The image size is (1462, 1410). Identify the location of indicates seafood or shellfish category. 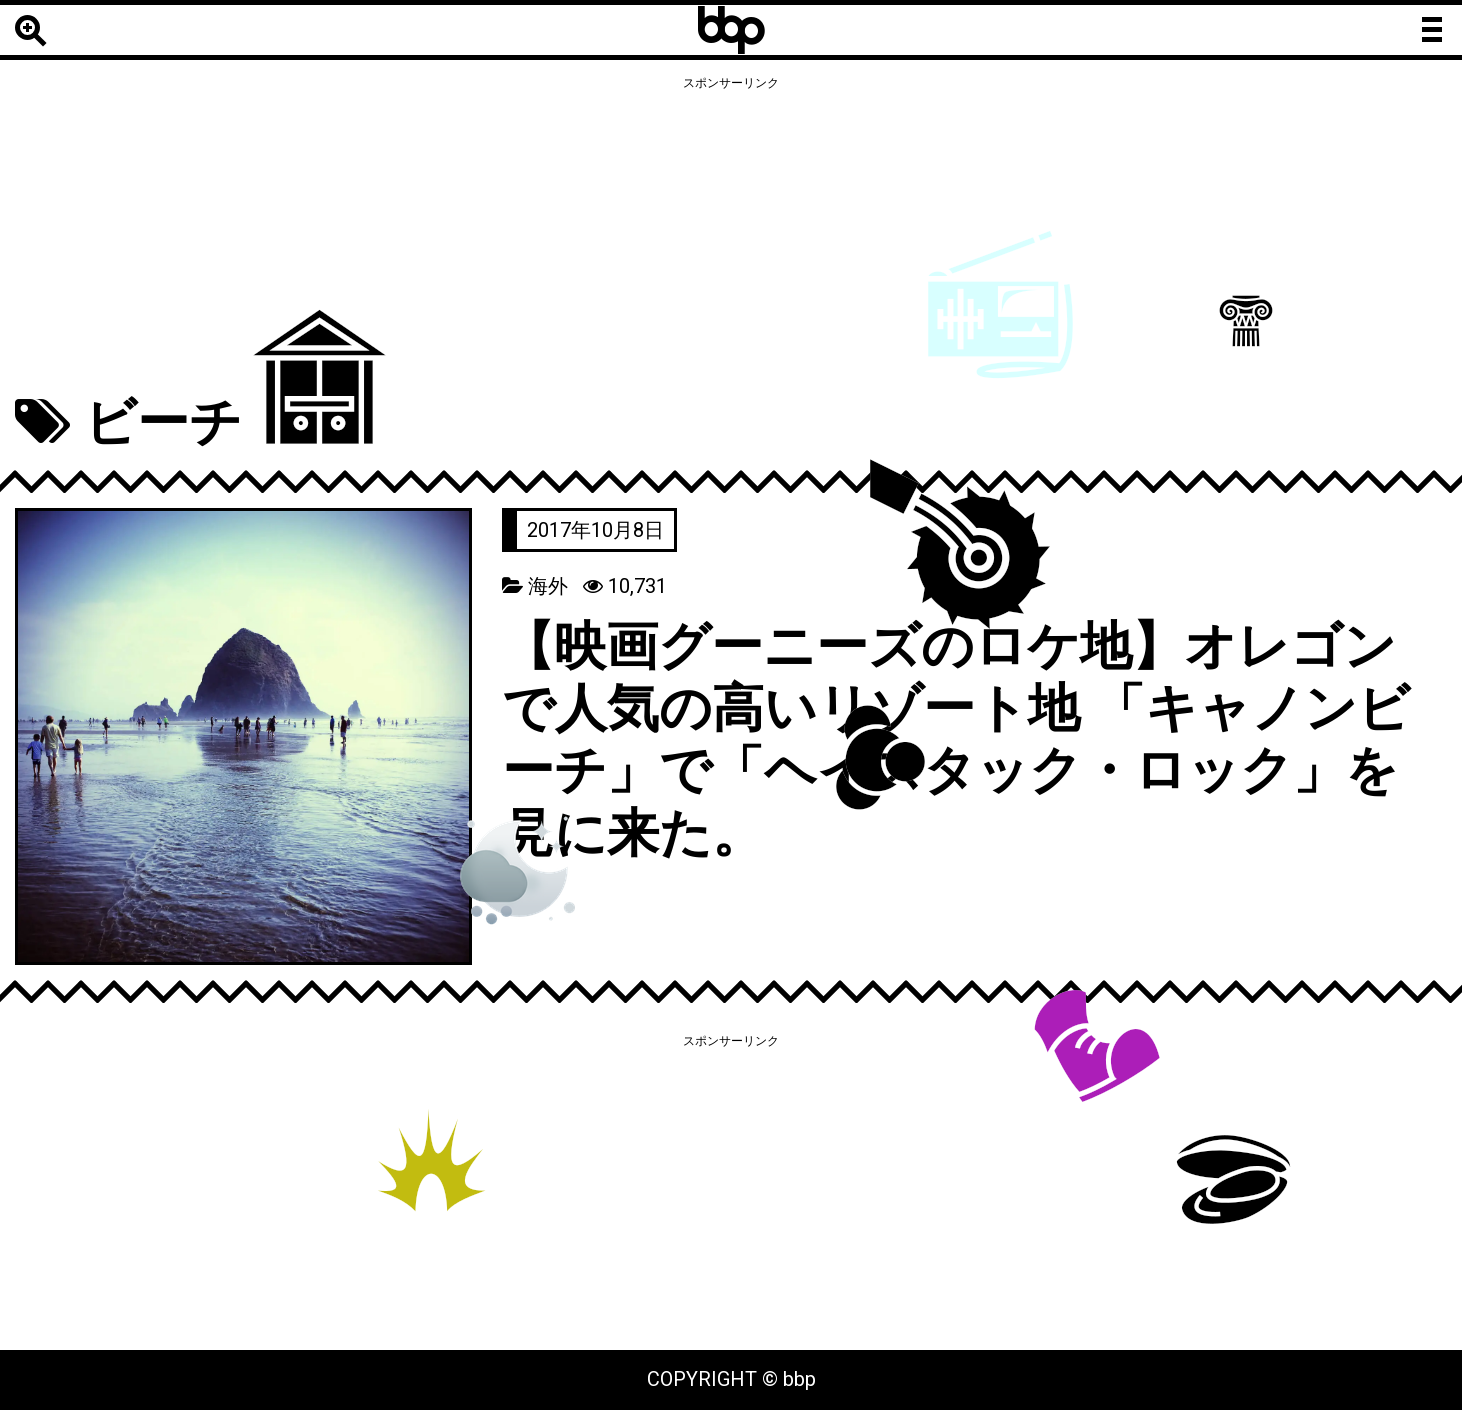
(1233, 1179).